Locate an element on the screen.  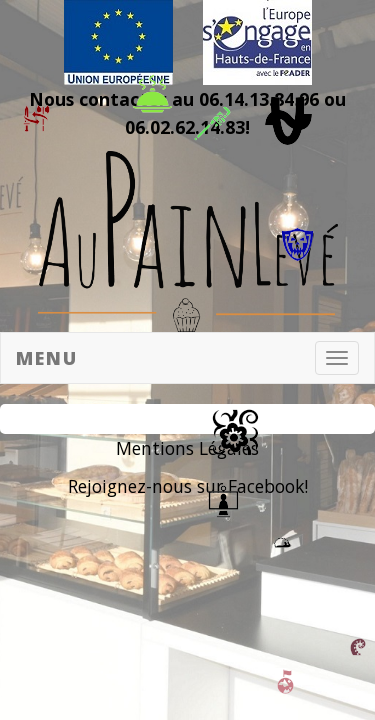
decorative floral element for game UI is located at coordinates (235, 432).